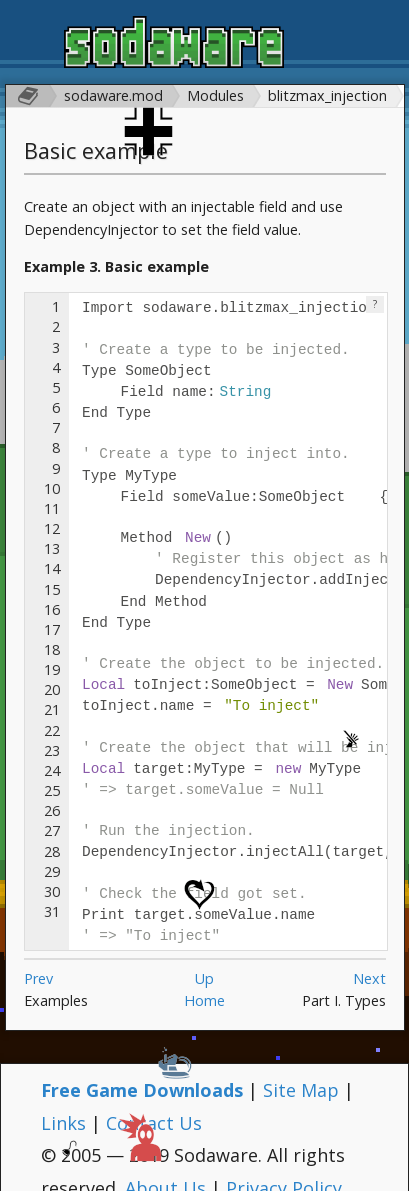 The width and height of the screenshot is (409, 1191). I want to click on catch or grab an item, so click(351, 739).